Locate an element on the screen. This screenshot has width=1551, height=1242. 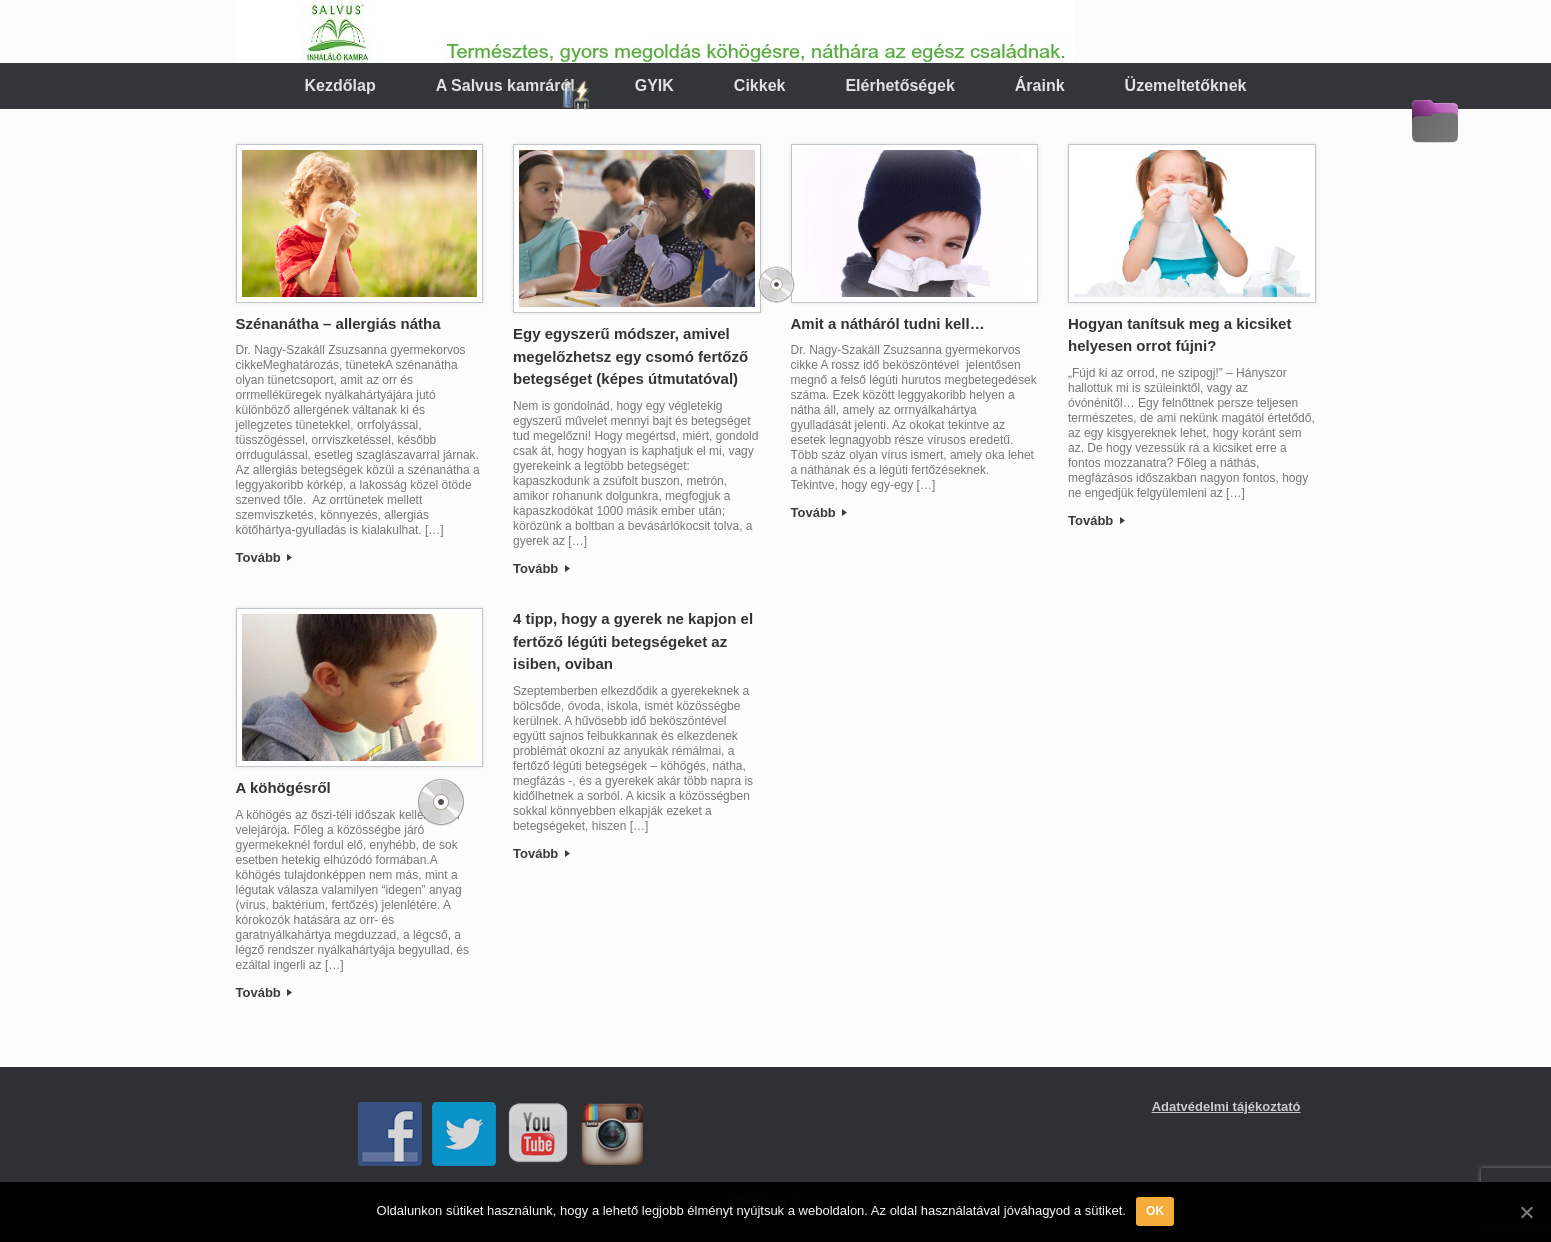
indicates a DVD-R disc drive or media is located at coordinates (776, 284).